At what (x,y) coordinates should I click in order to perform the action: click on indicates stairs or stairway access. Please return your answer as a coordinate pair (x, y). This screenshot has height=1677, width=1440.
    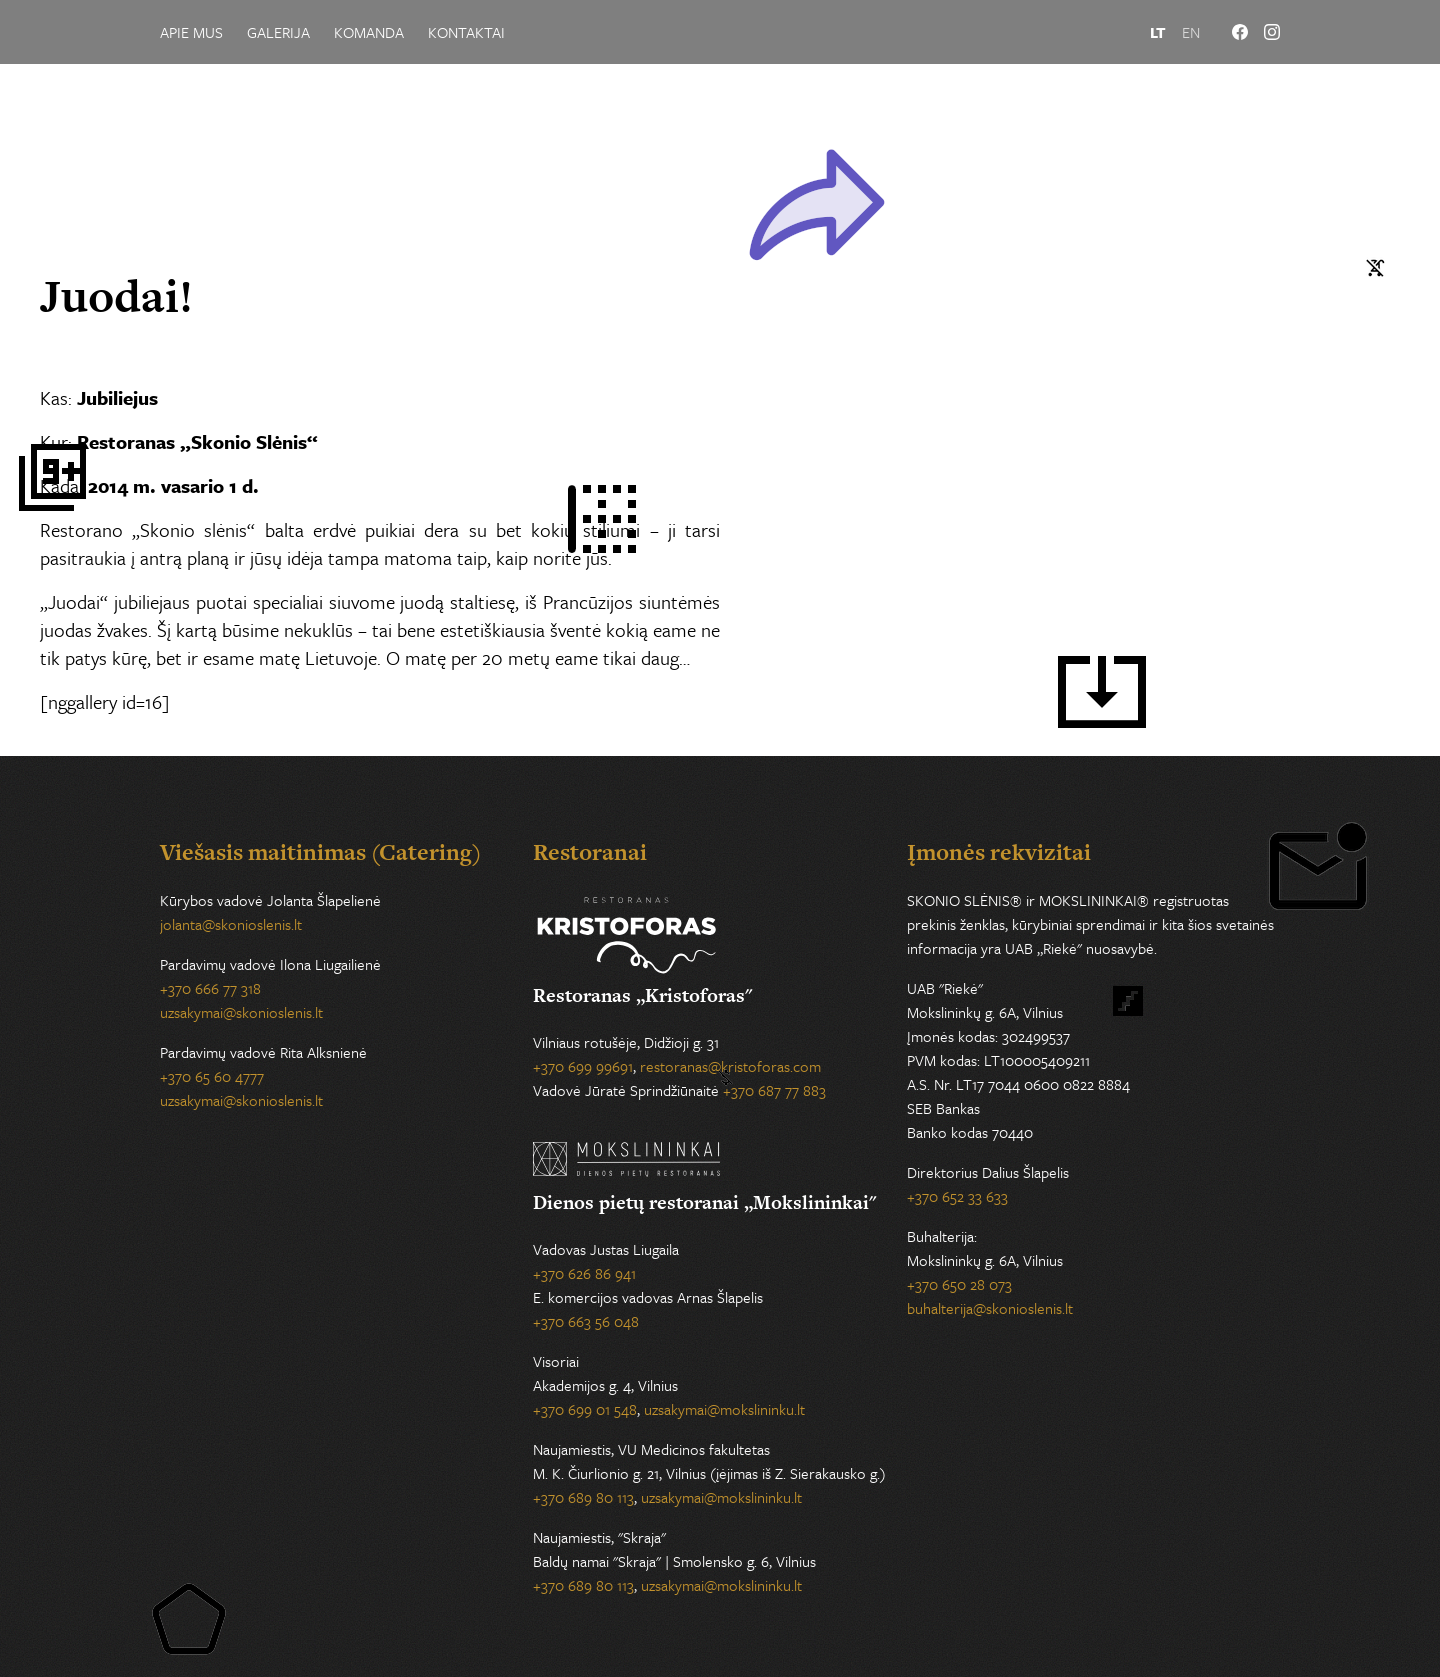
    Looking at the image, I should click on (1128, 1001).